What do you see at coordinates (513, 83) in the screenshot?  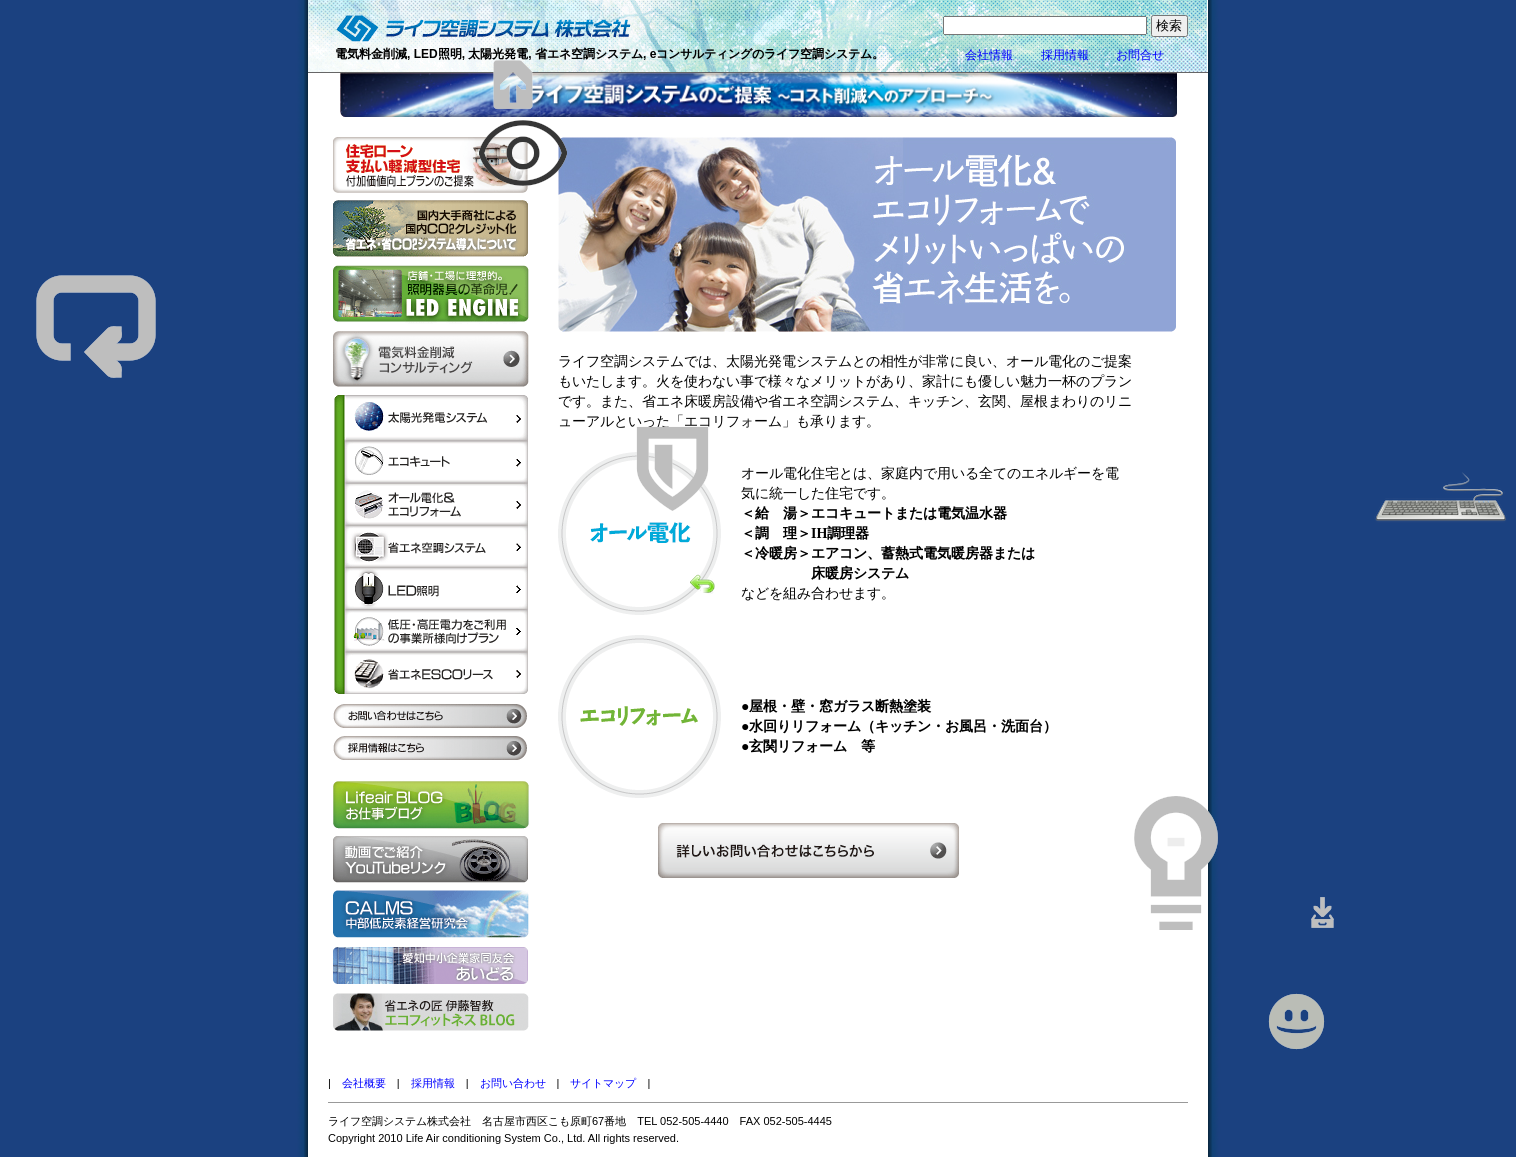 I see `send or share a document` at bounding box center [513, 83].